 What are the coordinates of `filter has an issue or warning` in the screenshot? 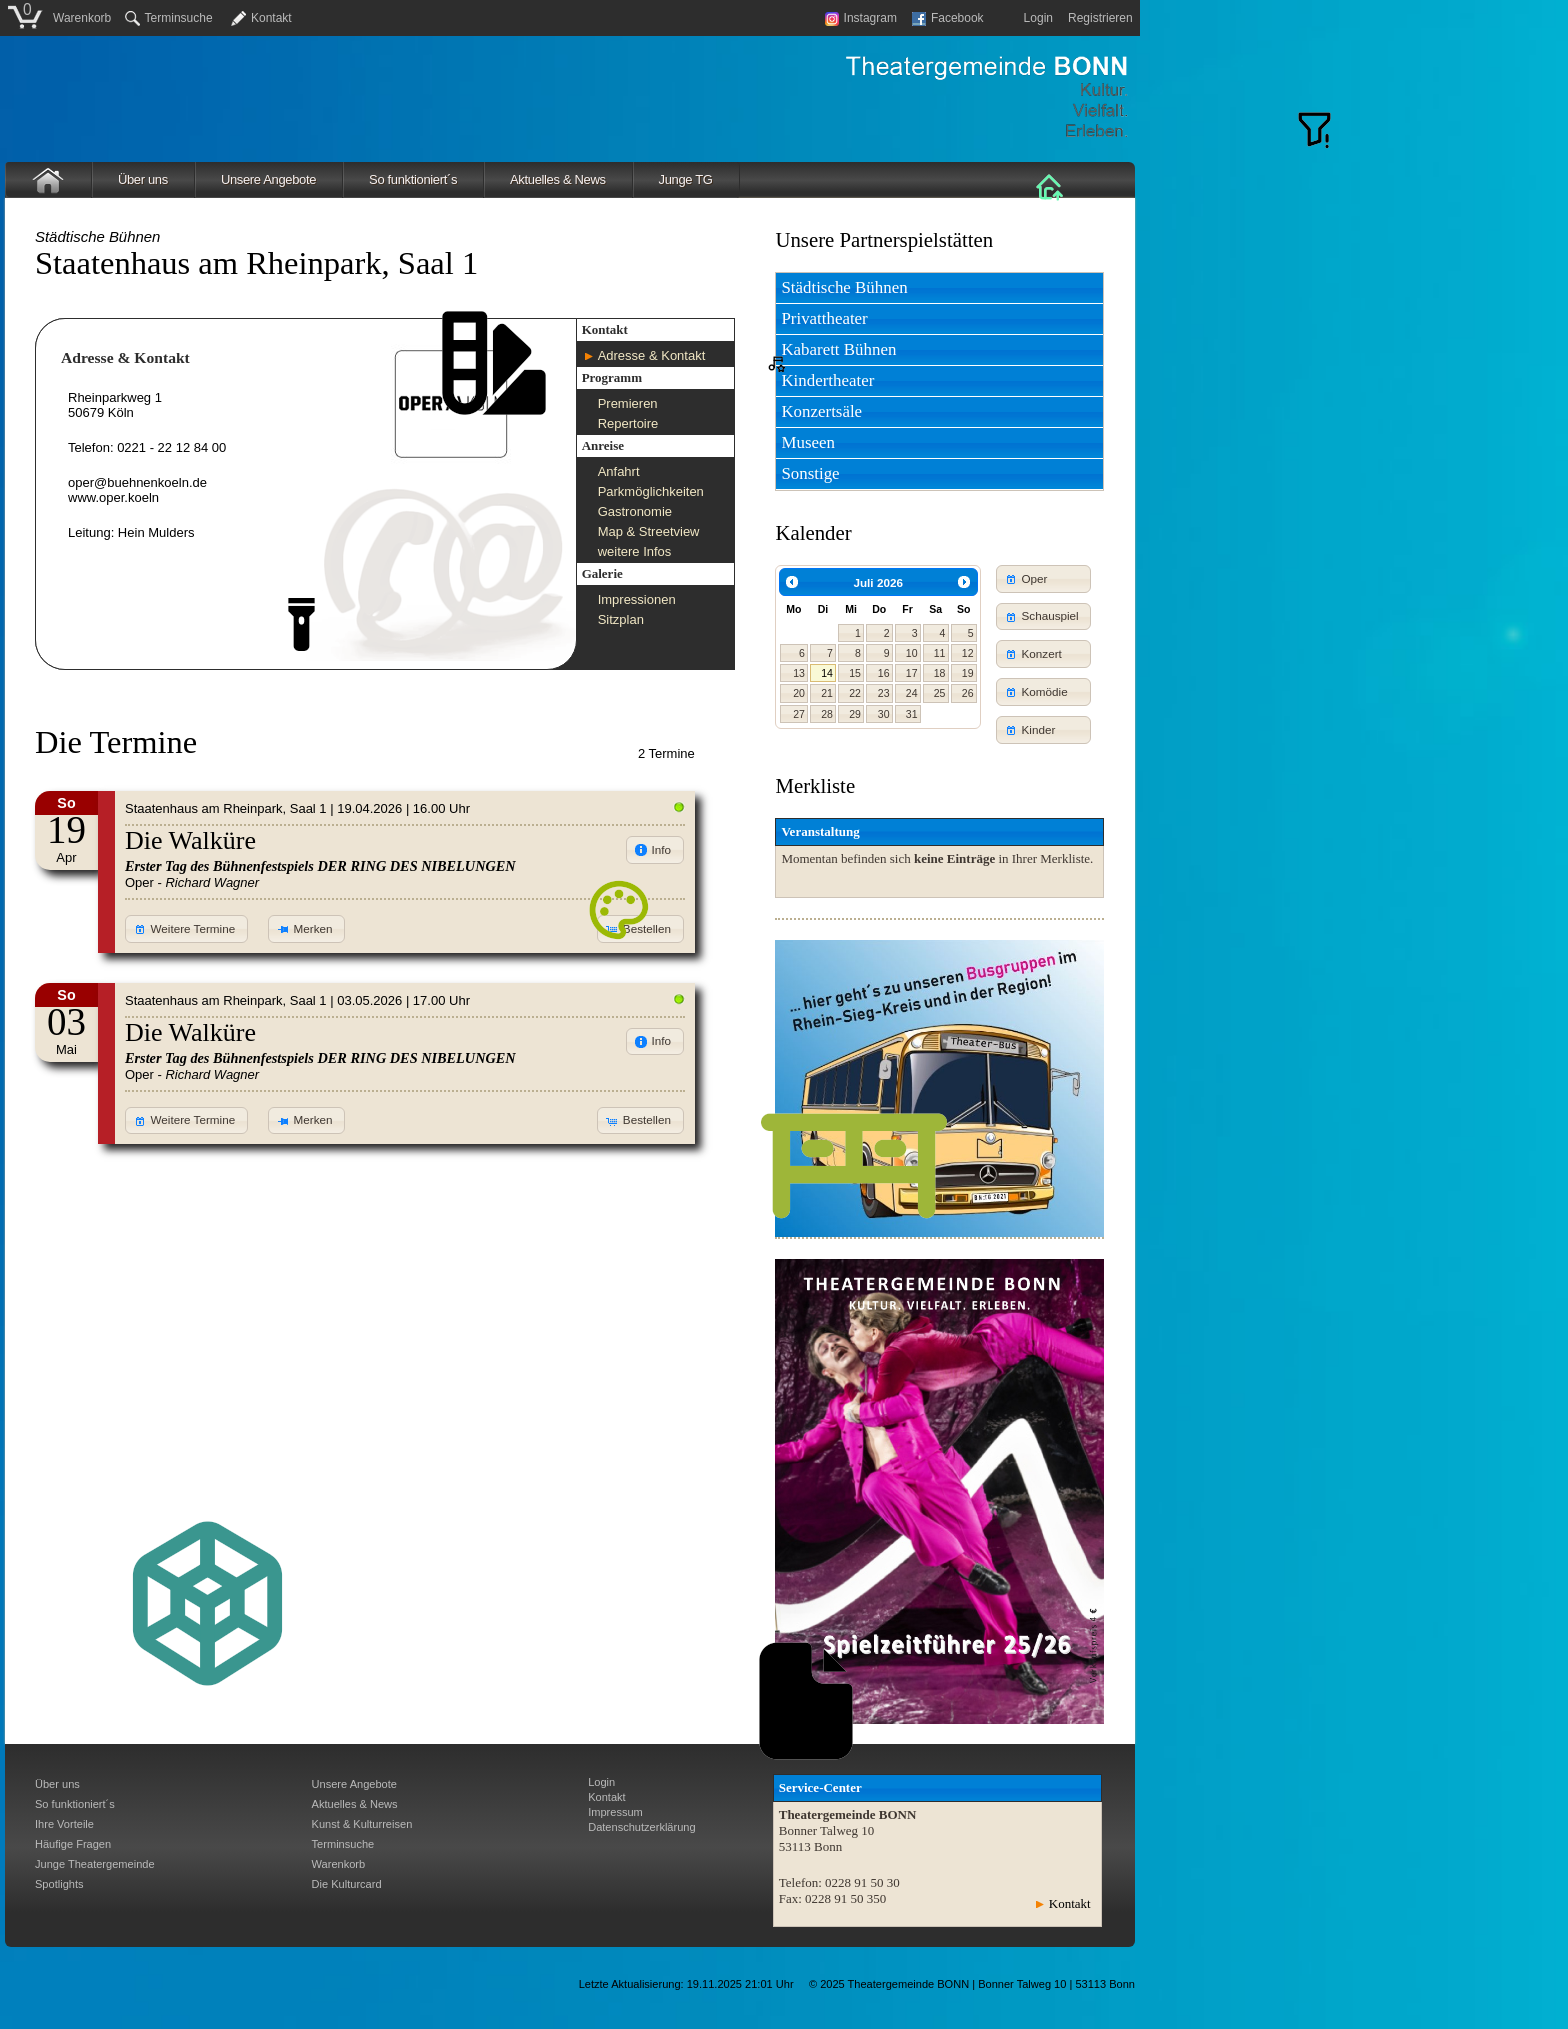 It's located at (1314, 128).